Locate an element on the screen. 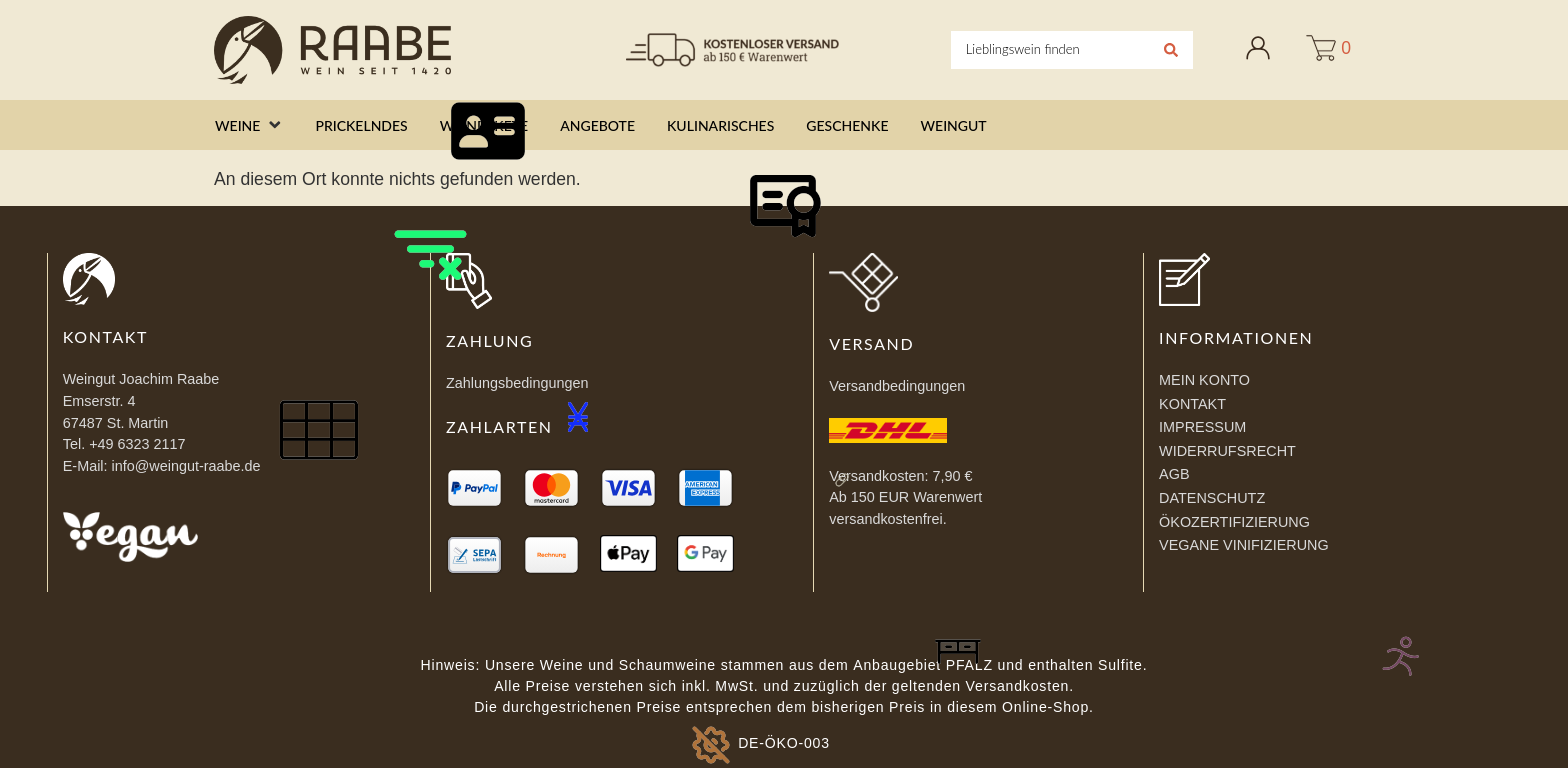  clear all active filters is located at coordinates (430, 246).